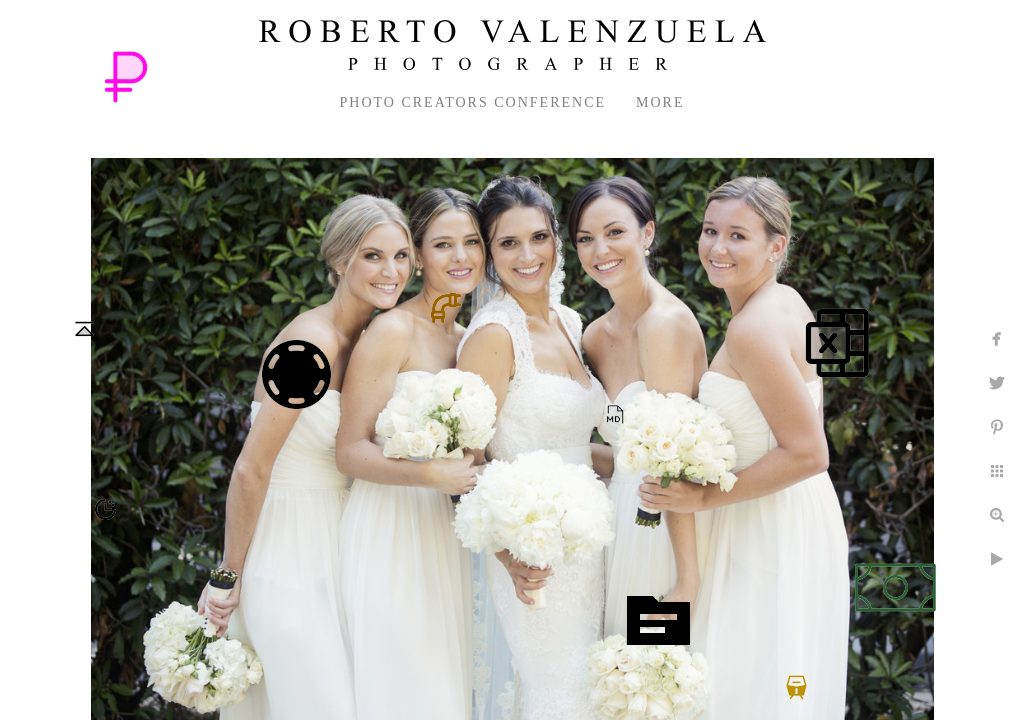 The height and width of the screenshot is (720, 1024). What do you see at coordinates (840, 343) in the screenshot?
I see `open microsoft excel` at bounding box center [840, 343].